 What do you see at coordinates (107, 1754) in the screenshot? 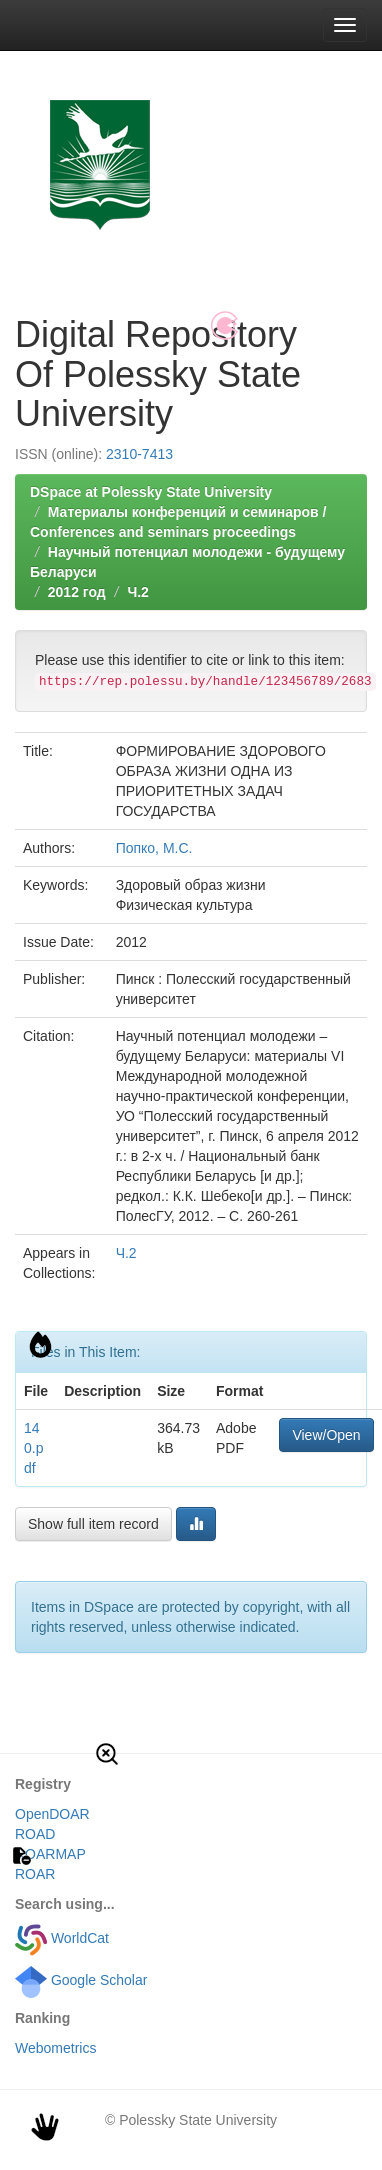
I see `clear search query` at bounding box center [107, 1754].